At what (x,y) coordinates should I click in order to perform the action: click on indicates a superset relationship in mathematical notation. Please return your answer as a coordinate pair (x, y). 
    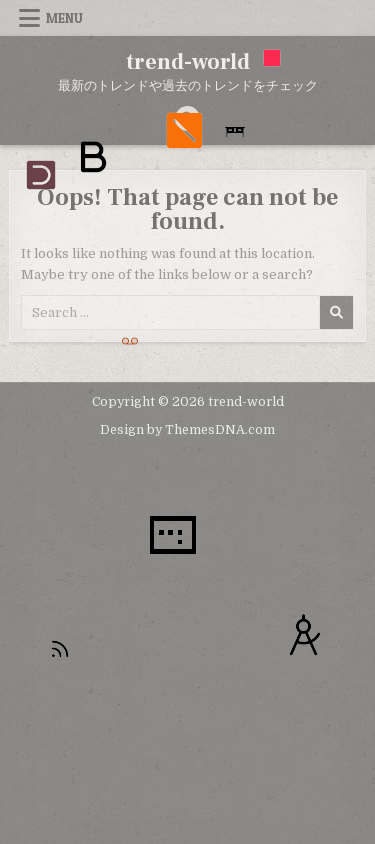
    Looking at the image, I should click on (41, 175).